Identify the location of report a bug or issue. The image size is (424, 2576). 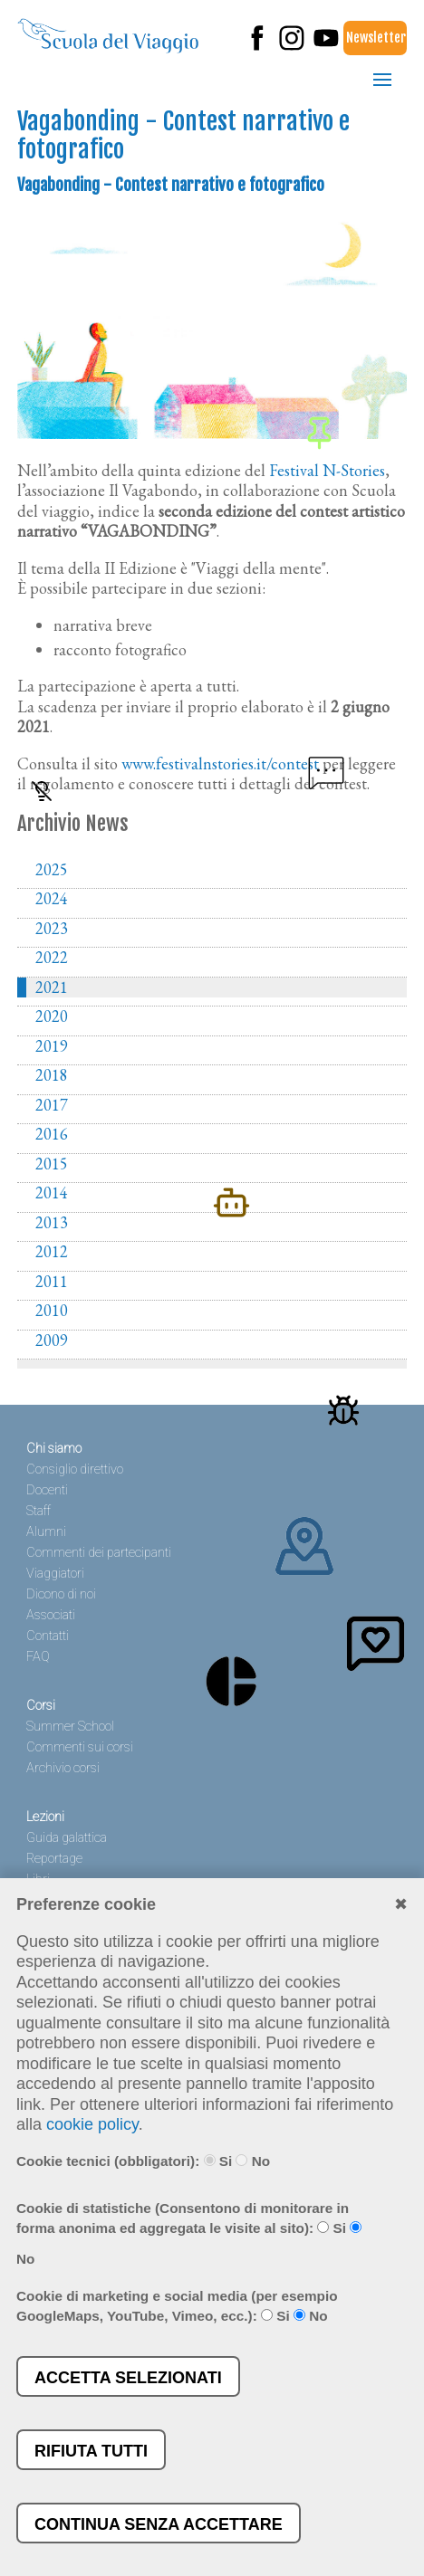
(343, 1411).